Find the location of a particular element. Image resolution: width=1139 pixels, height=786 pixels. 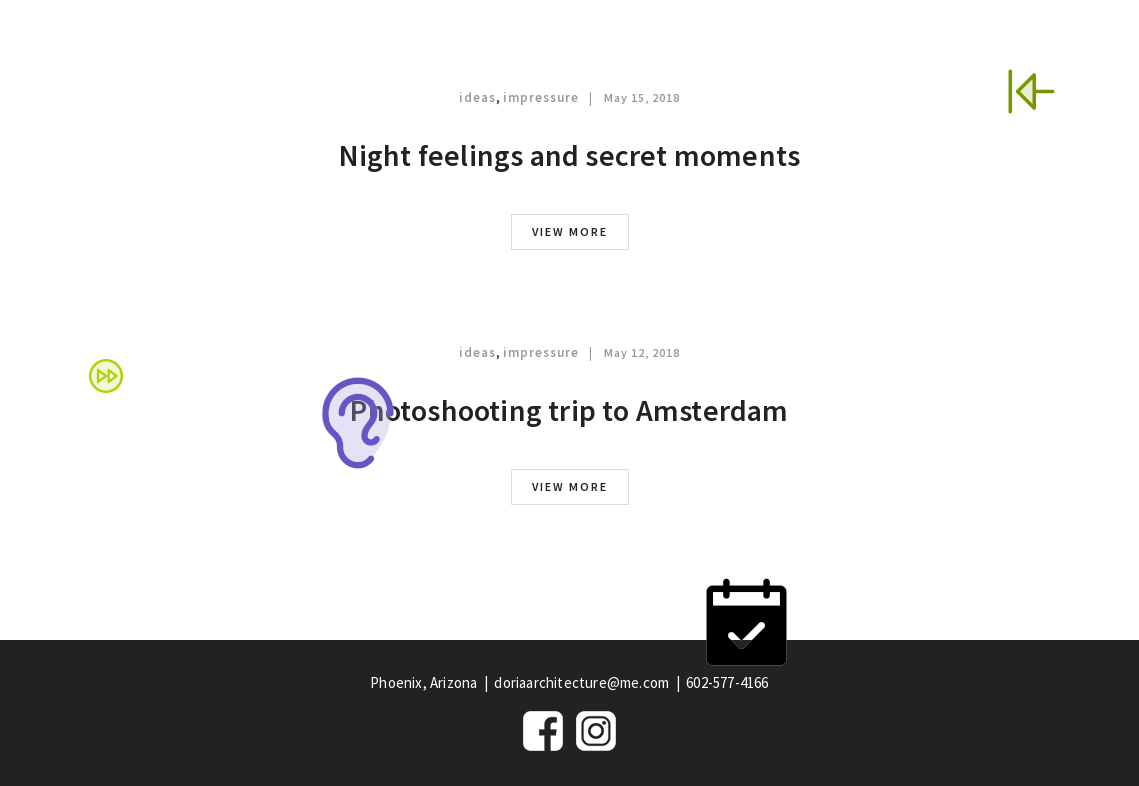

access audio or hearing settings is located at coordinates (358, 423).